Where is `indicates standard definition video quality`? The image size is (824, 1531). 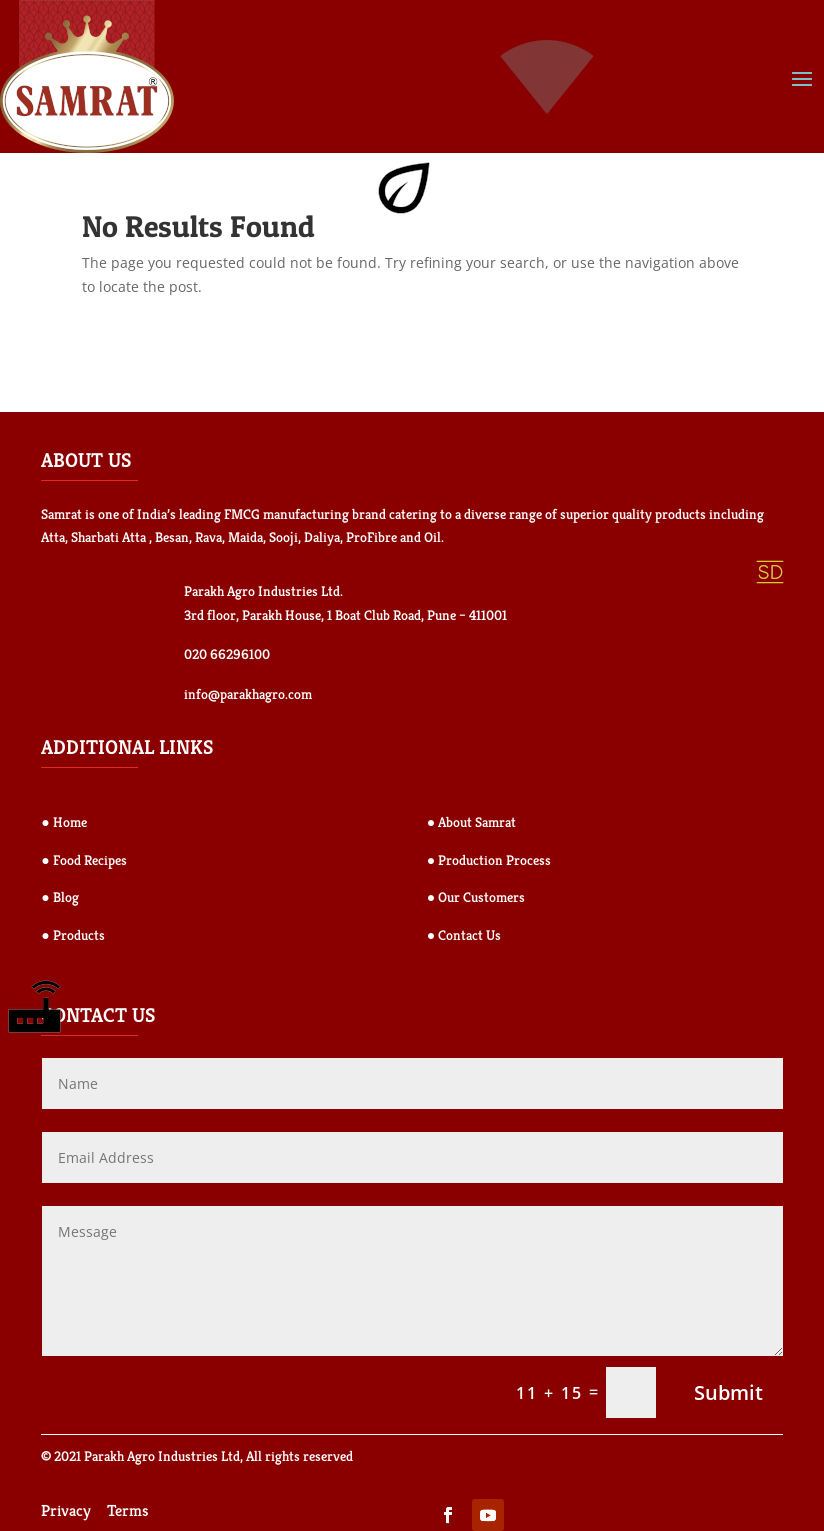 indicates standard definition video quality is located at coordinates (770, 572).